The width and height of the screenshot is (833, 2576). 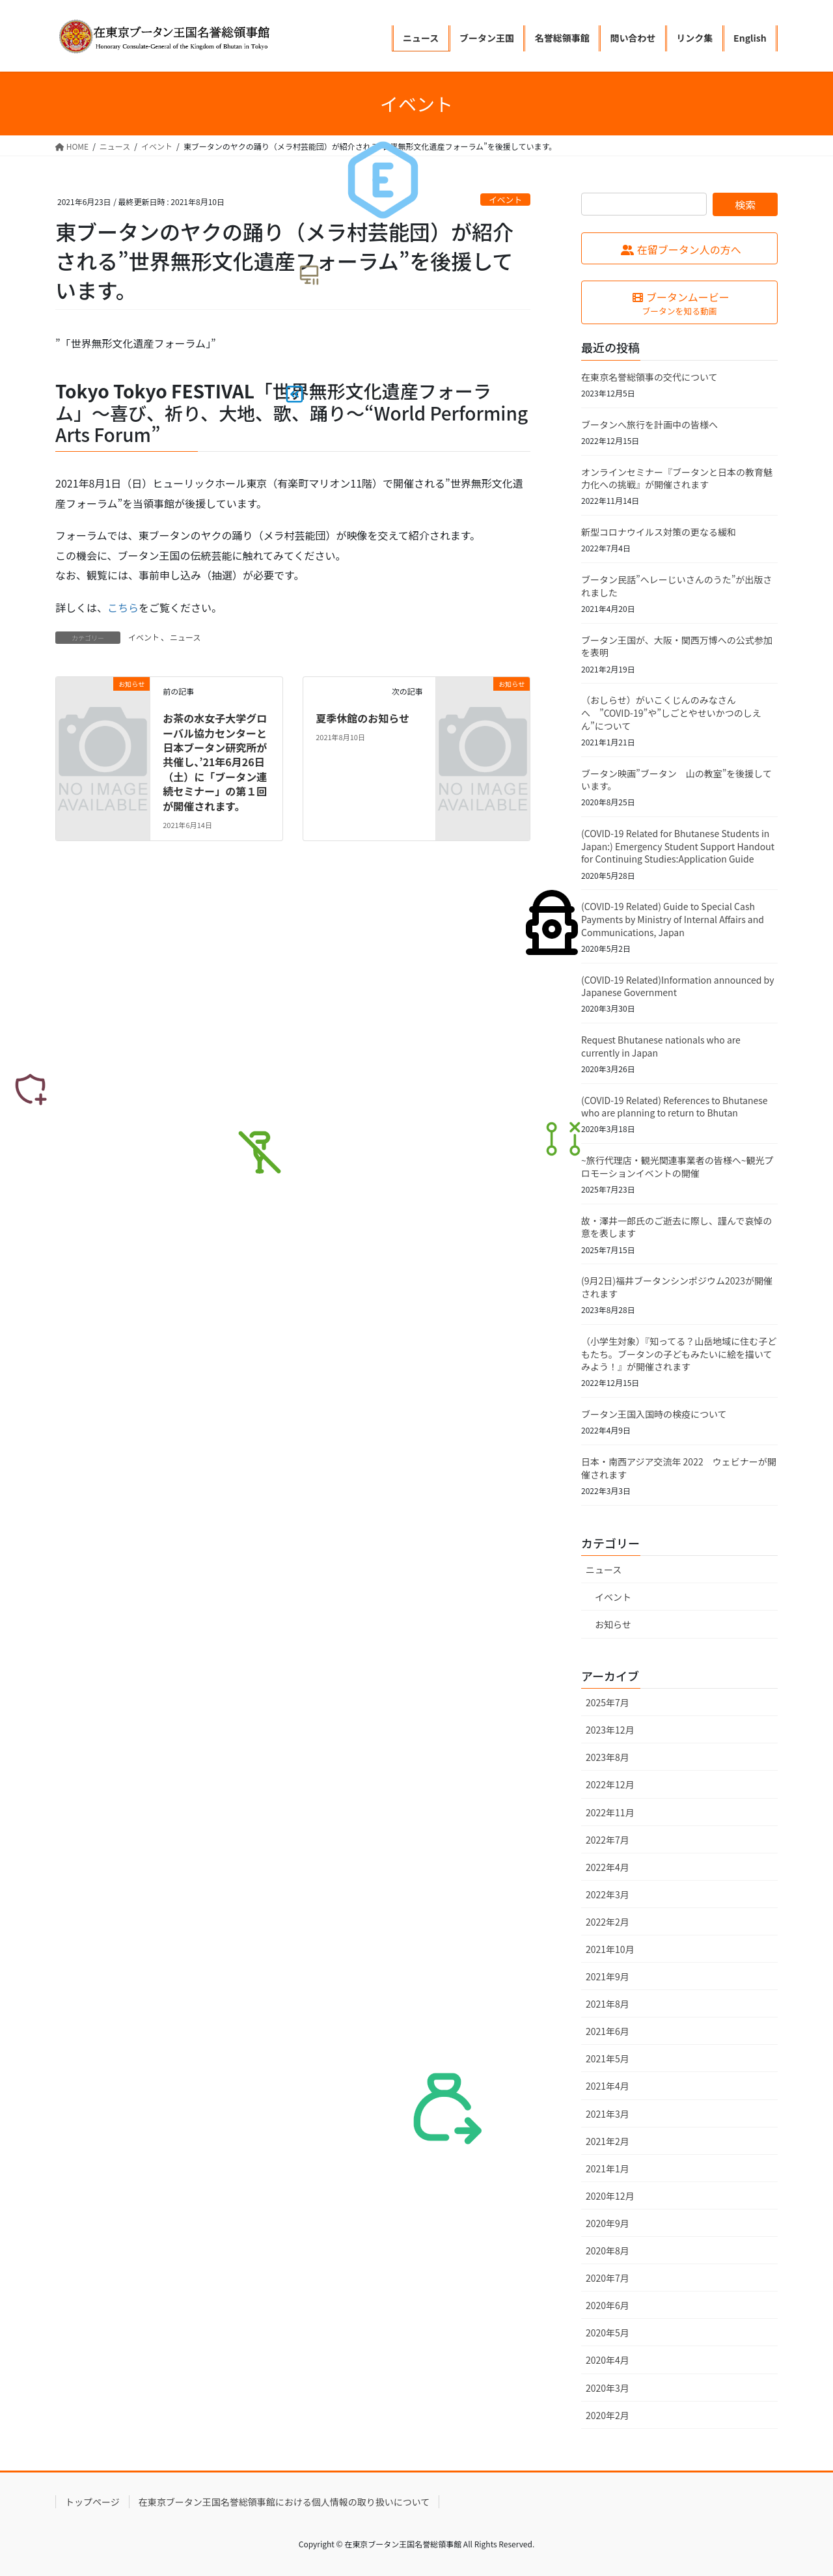 What do you see at coordinates (30, 1088) in the screenshot?
I see `add new security protection` at bounding box center [30, 1088].